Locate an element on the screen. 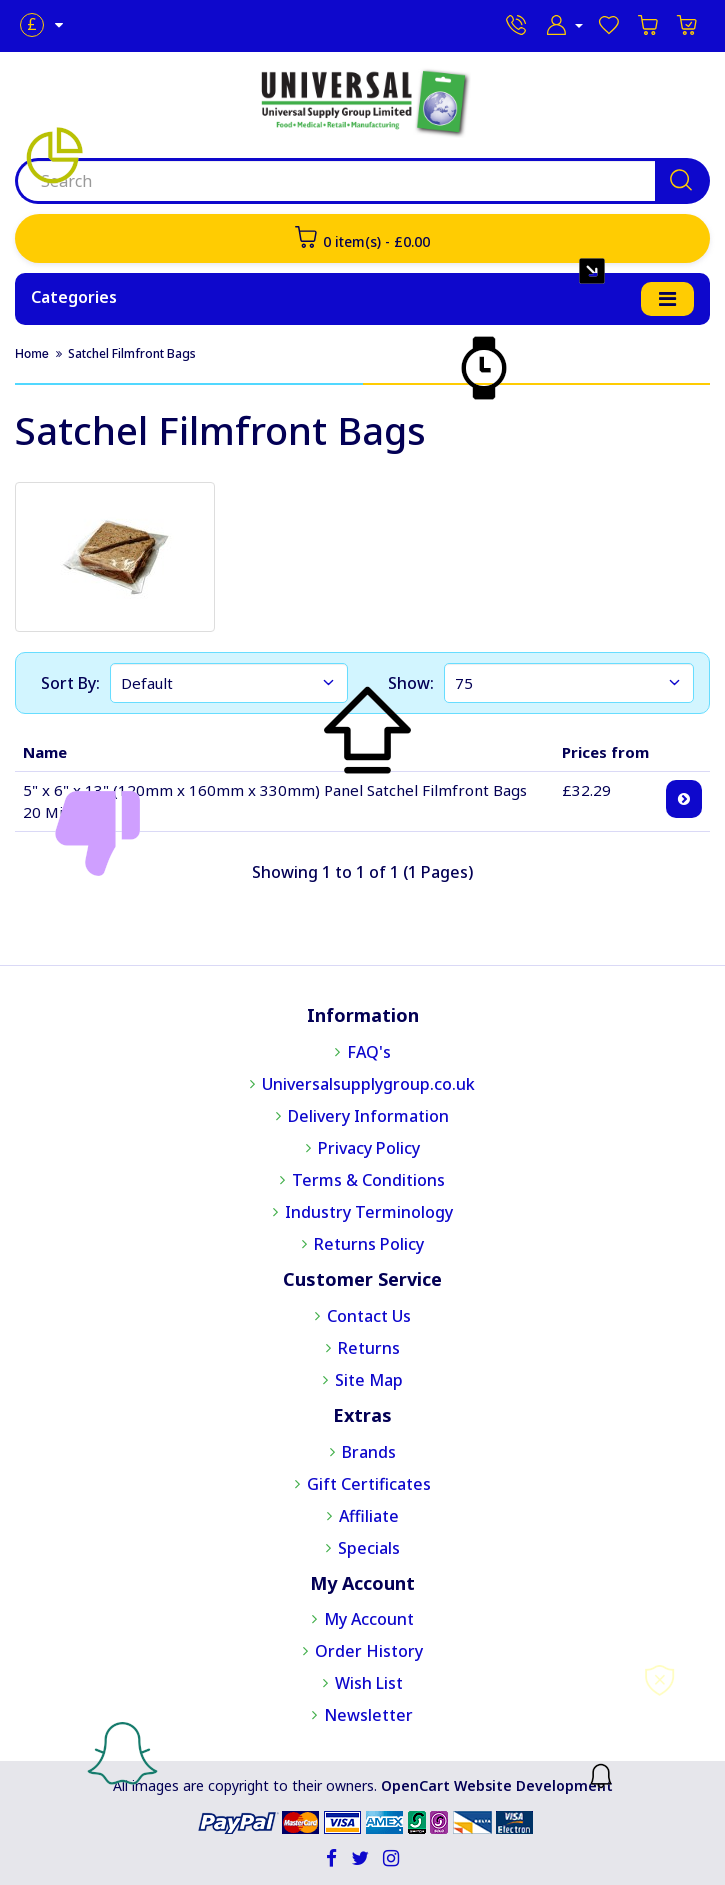  view notifications is located at coordinates (601, 1776).